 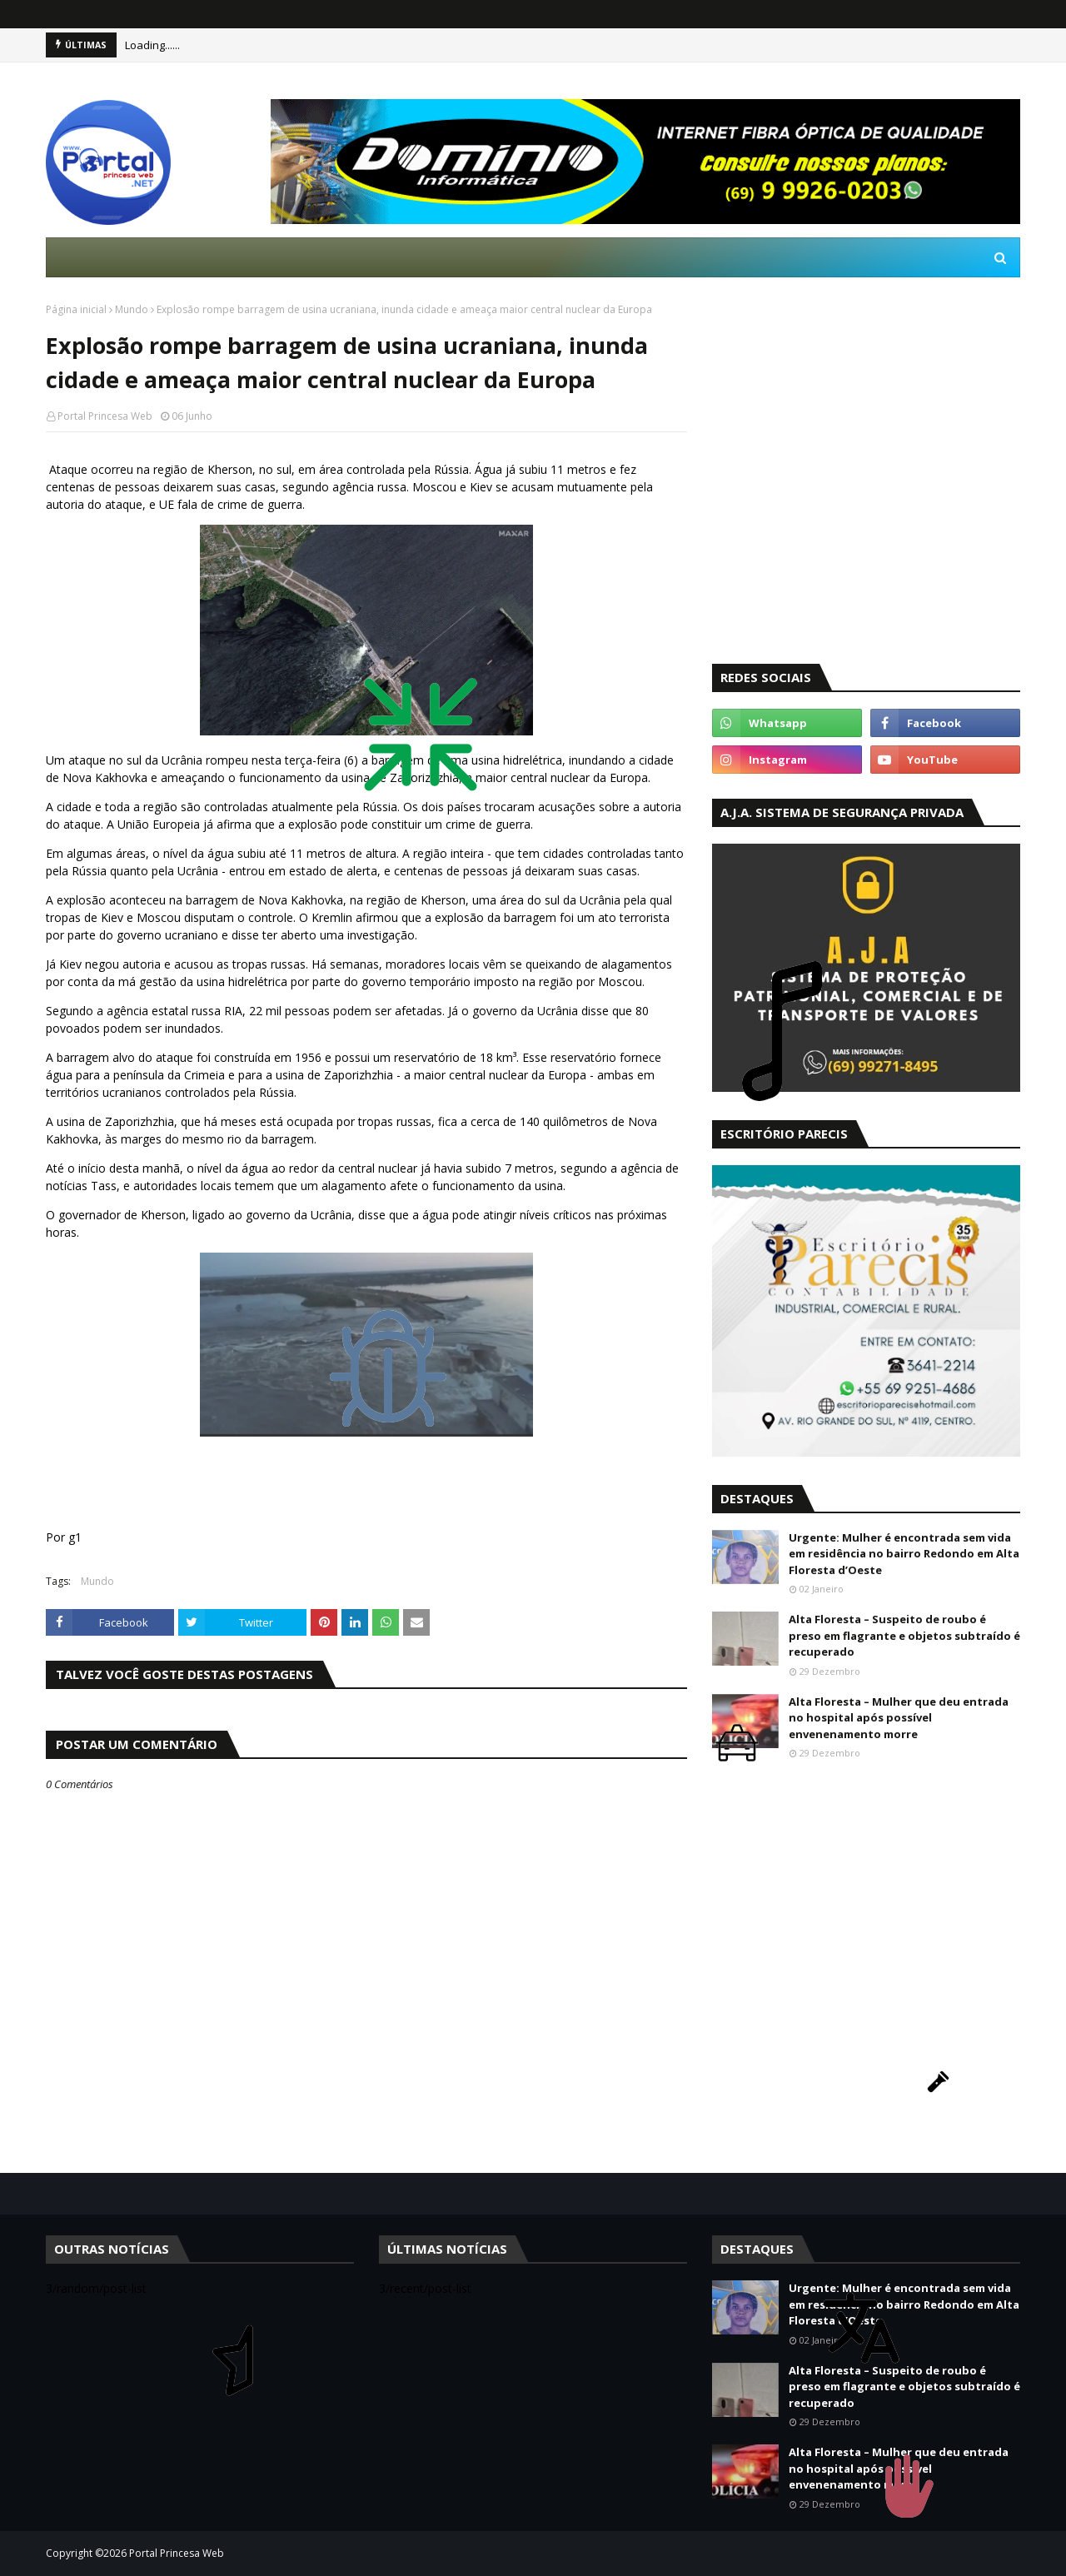 I want to click on change language settings, so click(x=861, y=2328).